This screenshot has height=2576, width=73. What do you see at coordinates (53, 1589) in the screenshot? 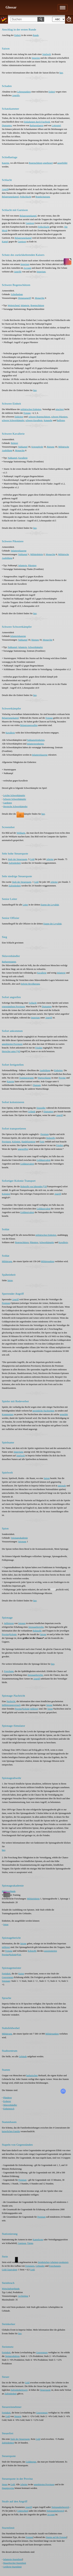
I see `connect a bluetooth keyboard` at bounding box center [53, 1589].